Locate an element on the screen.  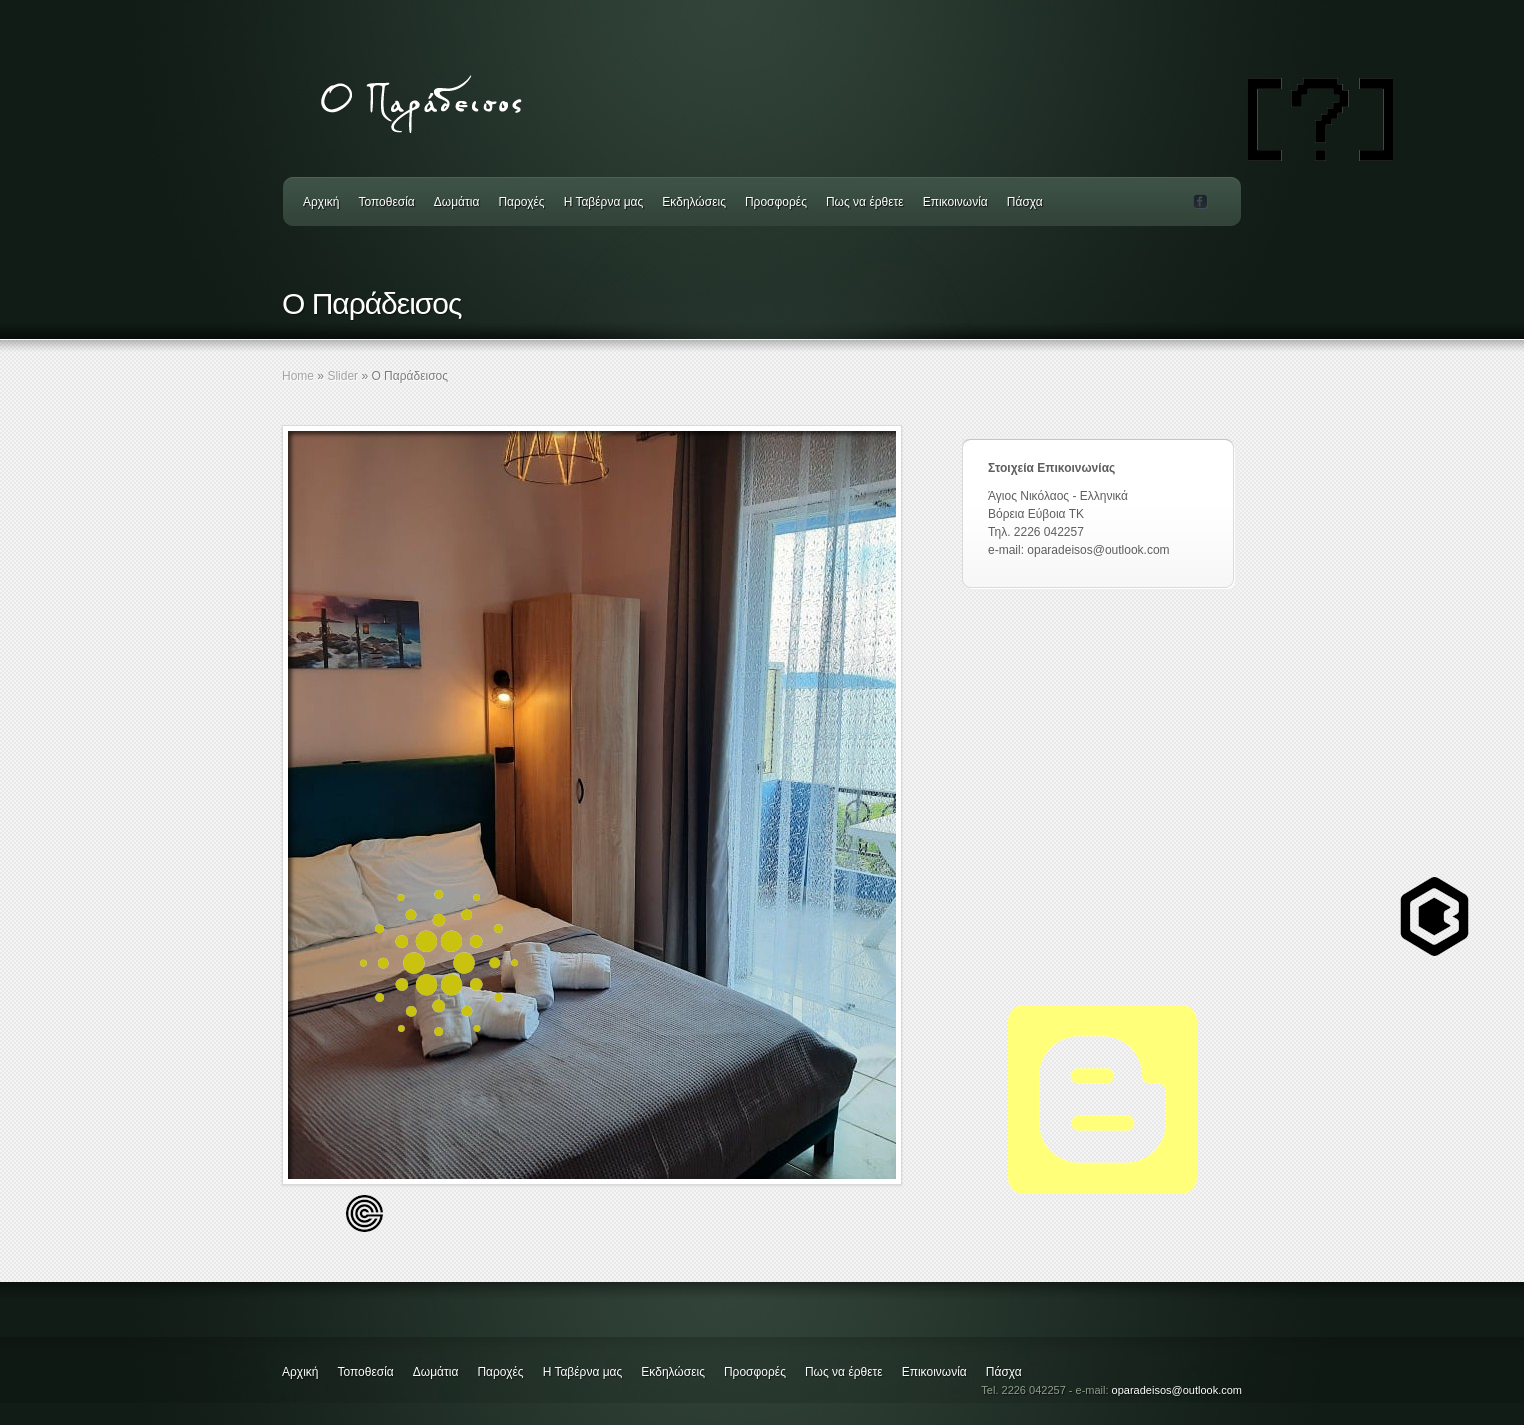
open Blogger app is located at coordinates (1102, 1099).